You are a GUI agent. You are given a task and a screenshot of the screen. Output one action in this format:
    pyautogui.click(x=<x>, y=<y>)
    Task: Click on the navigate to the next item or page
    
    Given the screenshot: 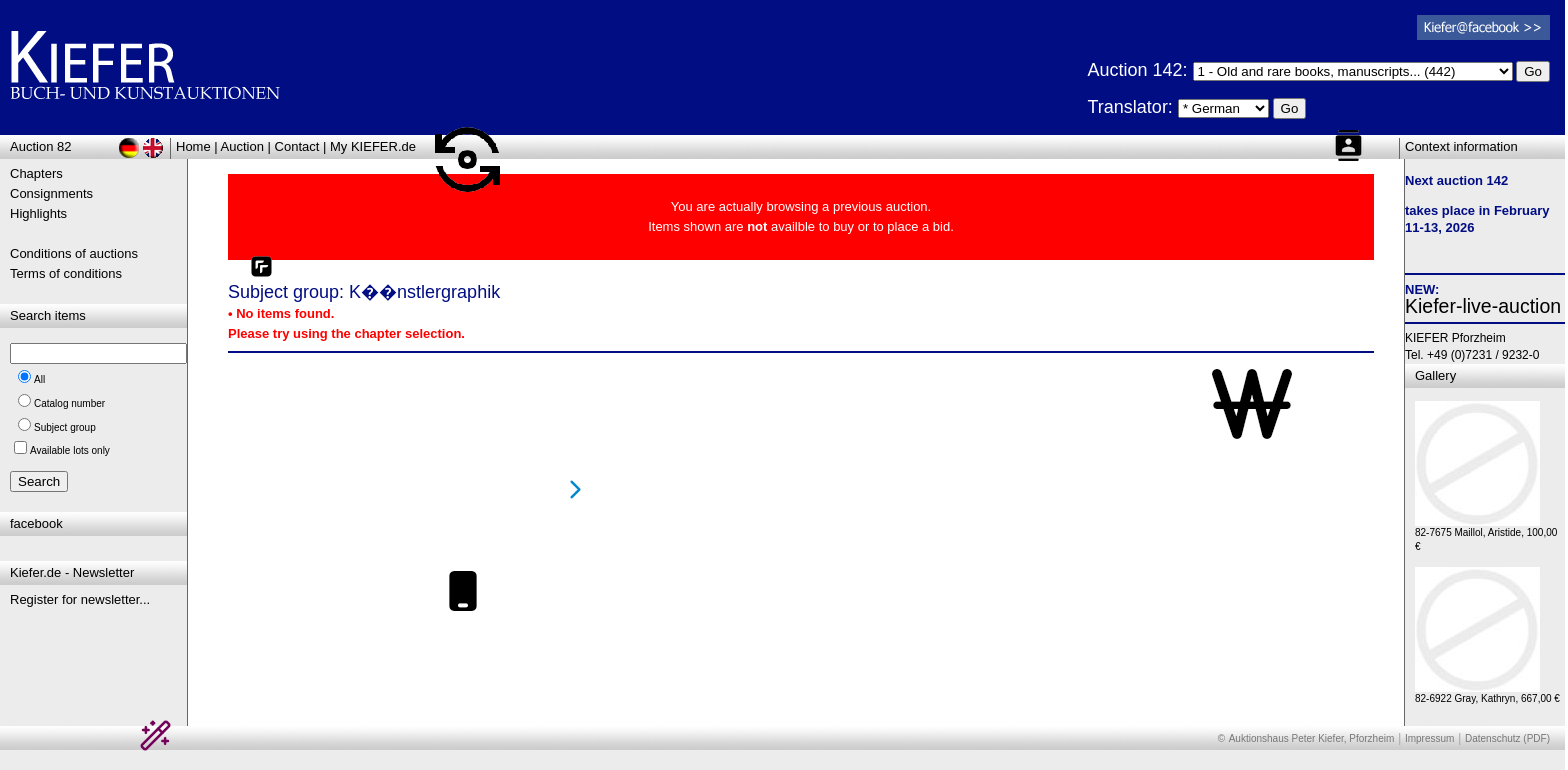 What is the action you would take?
    pyautogui.click(x=575, y=489)
    